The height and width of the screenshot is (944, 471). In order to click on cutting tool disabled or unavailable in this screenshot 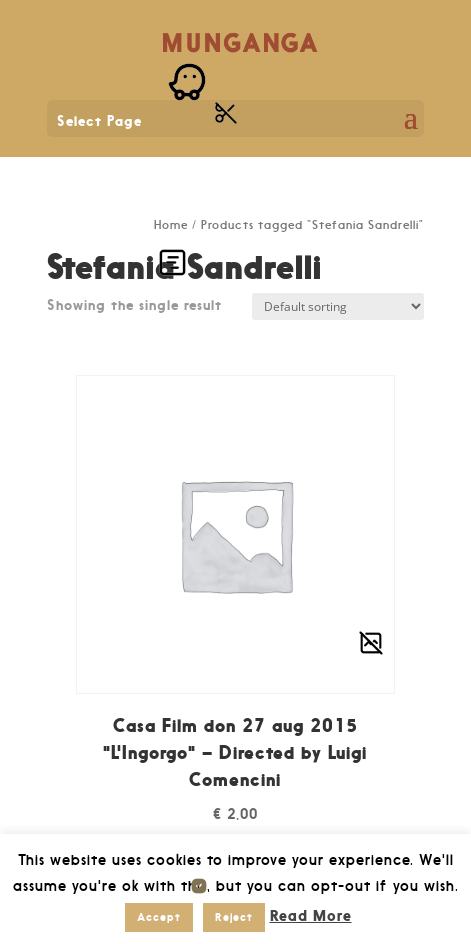, I will do `click(226, 113)`.